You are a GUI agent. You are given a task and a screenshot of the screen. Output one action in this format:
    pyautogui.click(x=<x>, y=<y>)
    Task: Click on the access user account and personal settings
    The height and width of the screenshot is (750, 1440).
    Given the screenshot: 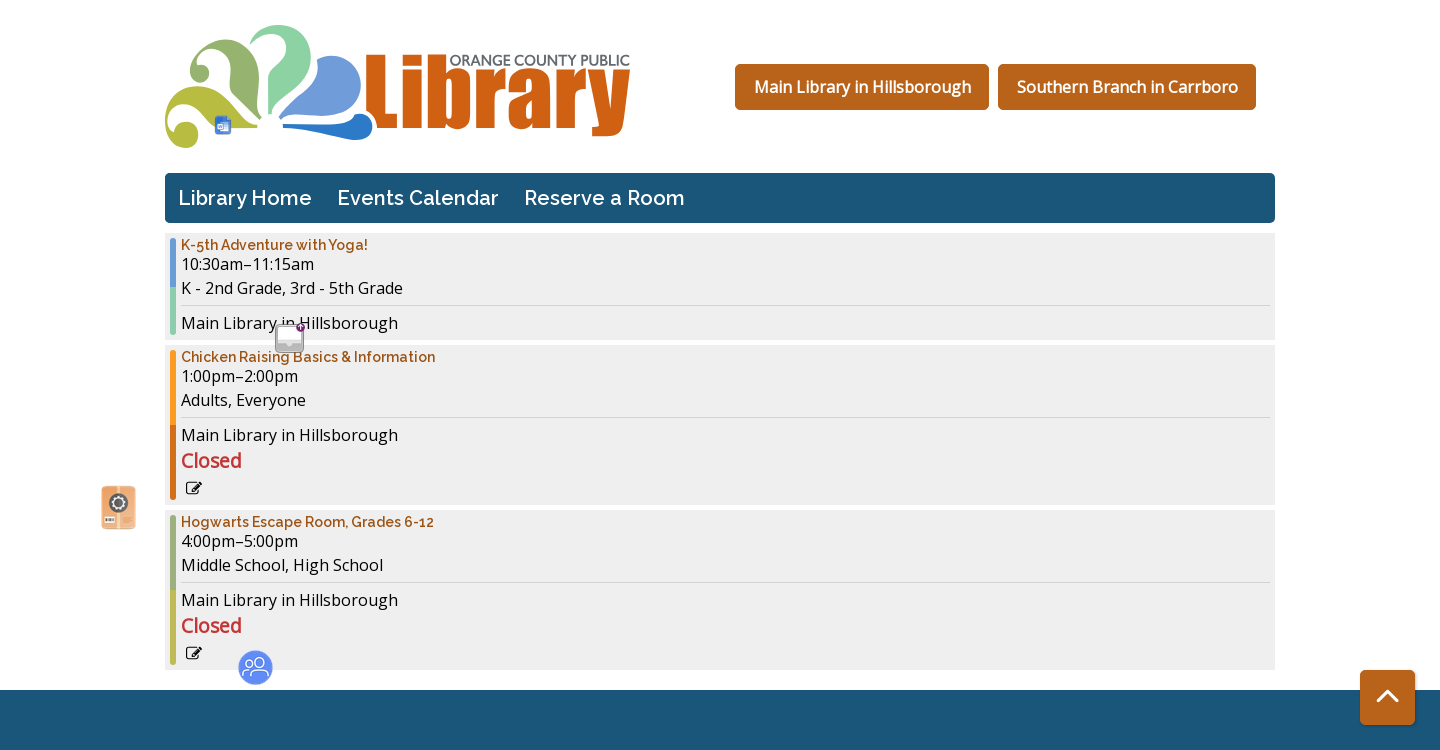 What is the action you would take?
    pyautogui.click(x=255, y=667)
    